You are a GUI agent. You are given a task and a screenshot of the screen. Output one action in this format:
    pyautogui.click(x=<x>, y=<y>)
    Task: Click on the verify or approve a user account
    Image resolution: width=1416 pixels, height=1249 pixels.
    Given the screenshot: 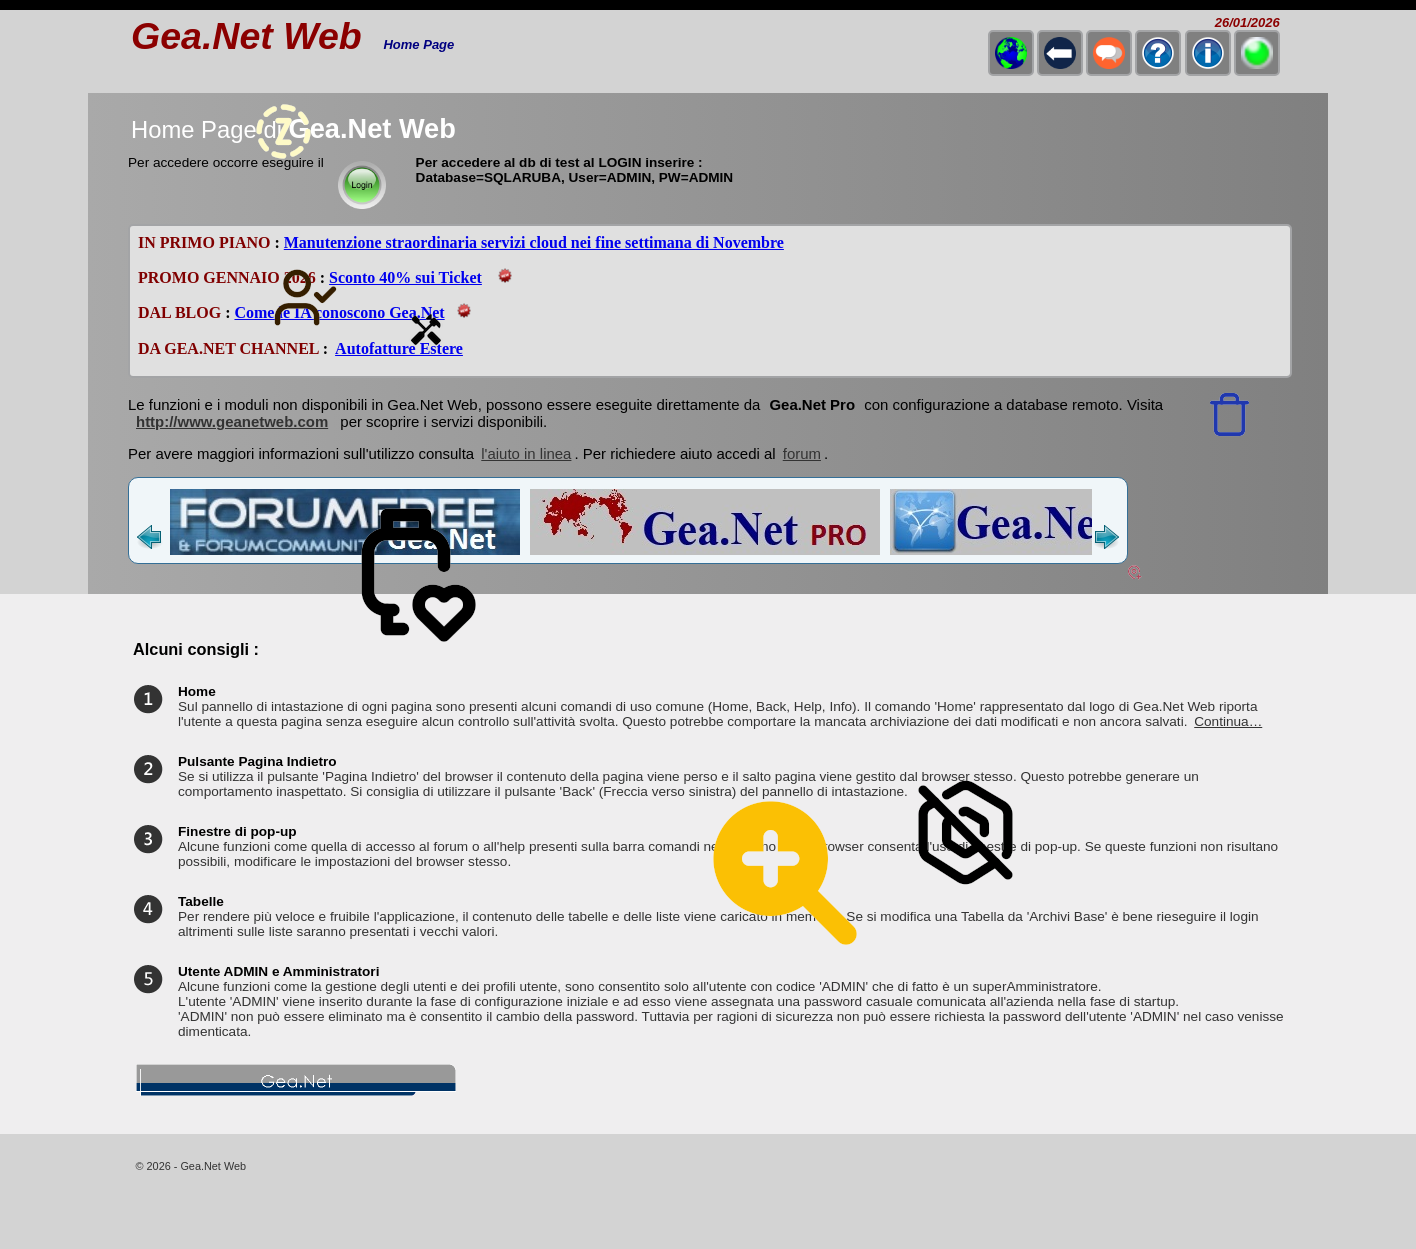 What is the action you would take?
    pyautogui.click(x=305, y=297)
    